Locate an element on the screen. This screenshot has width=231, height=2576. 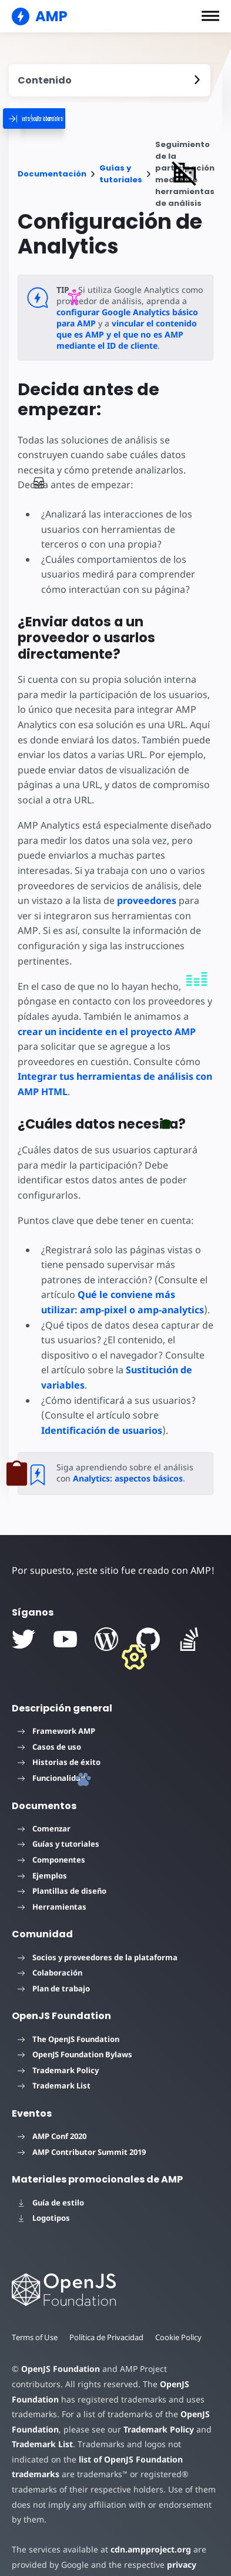
access pet-related features or settings is located at coordinates (83, 1779).